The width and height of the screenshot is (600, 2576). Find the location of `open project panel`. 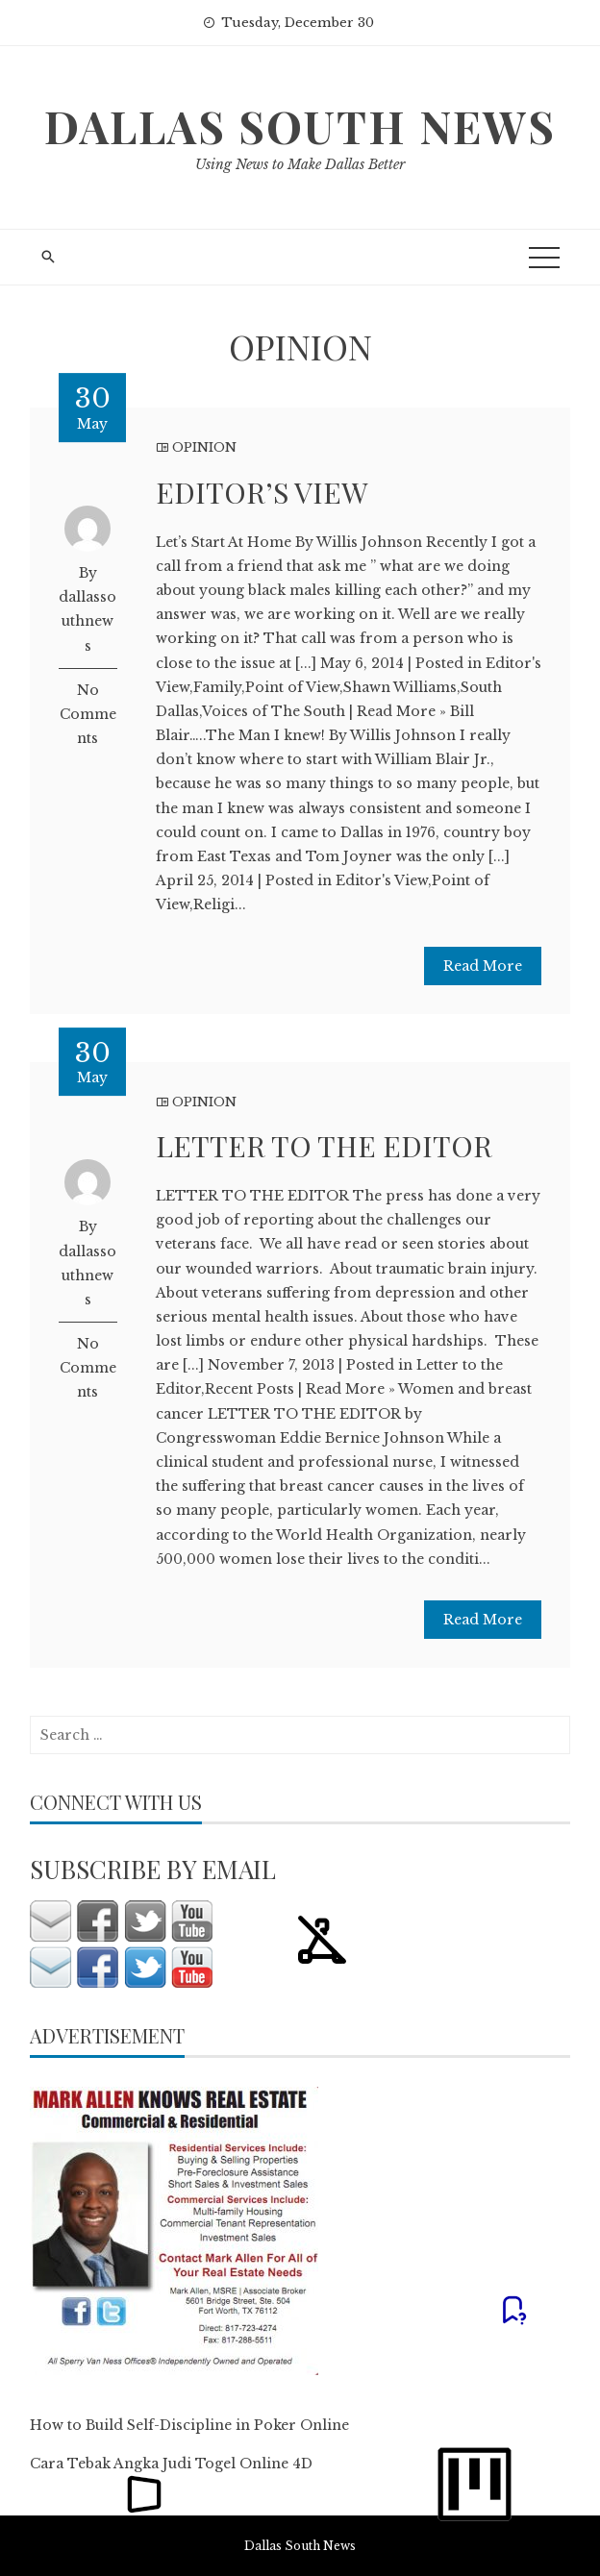

open project panel is located at coordinates (474, 2484).